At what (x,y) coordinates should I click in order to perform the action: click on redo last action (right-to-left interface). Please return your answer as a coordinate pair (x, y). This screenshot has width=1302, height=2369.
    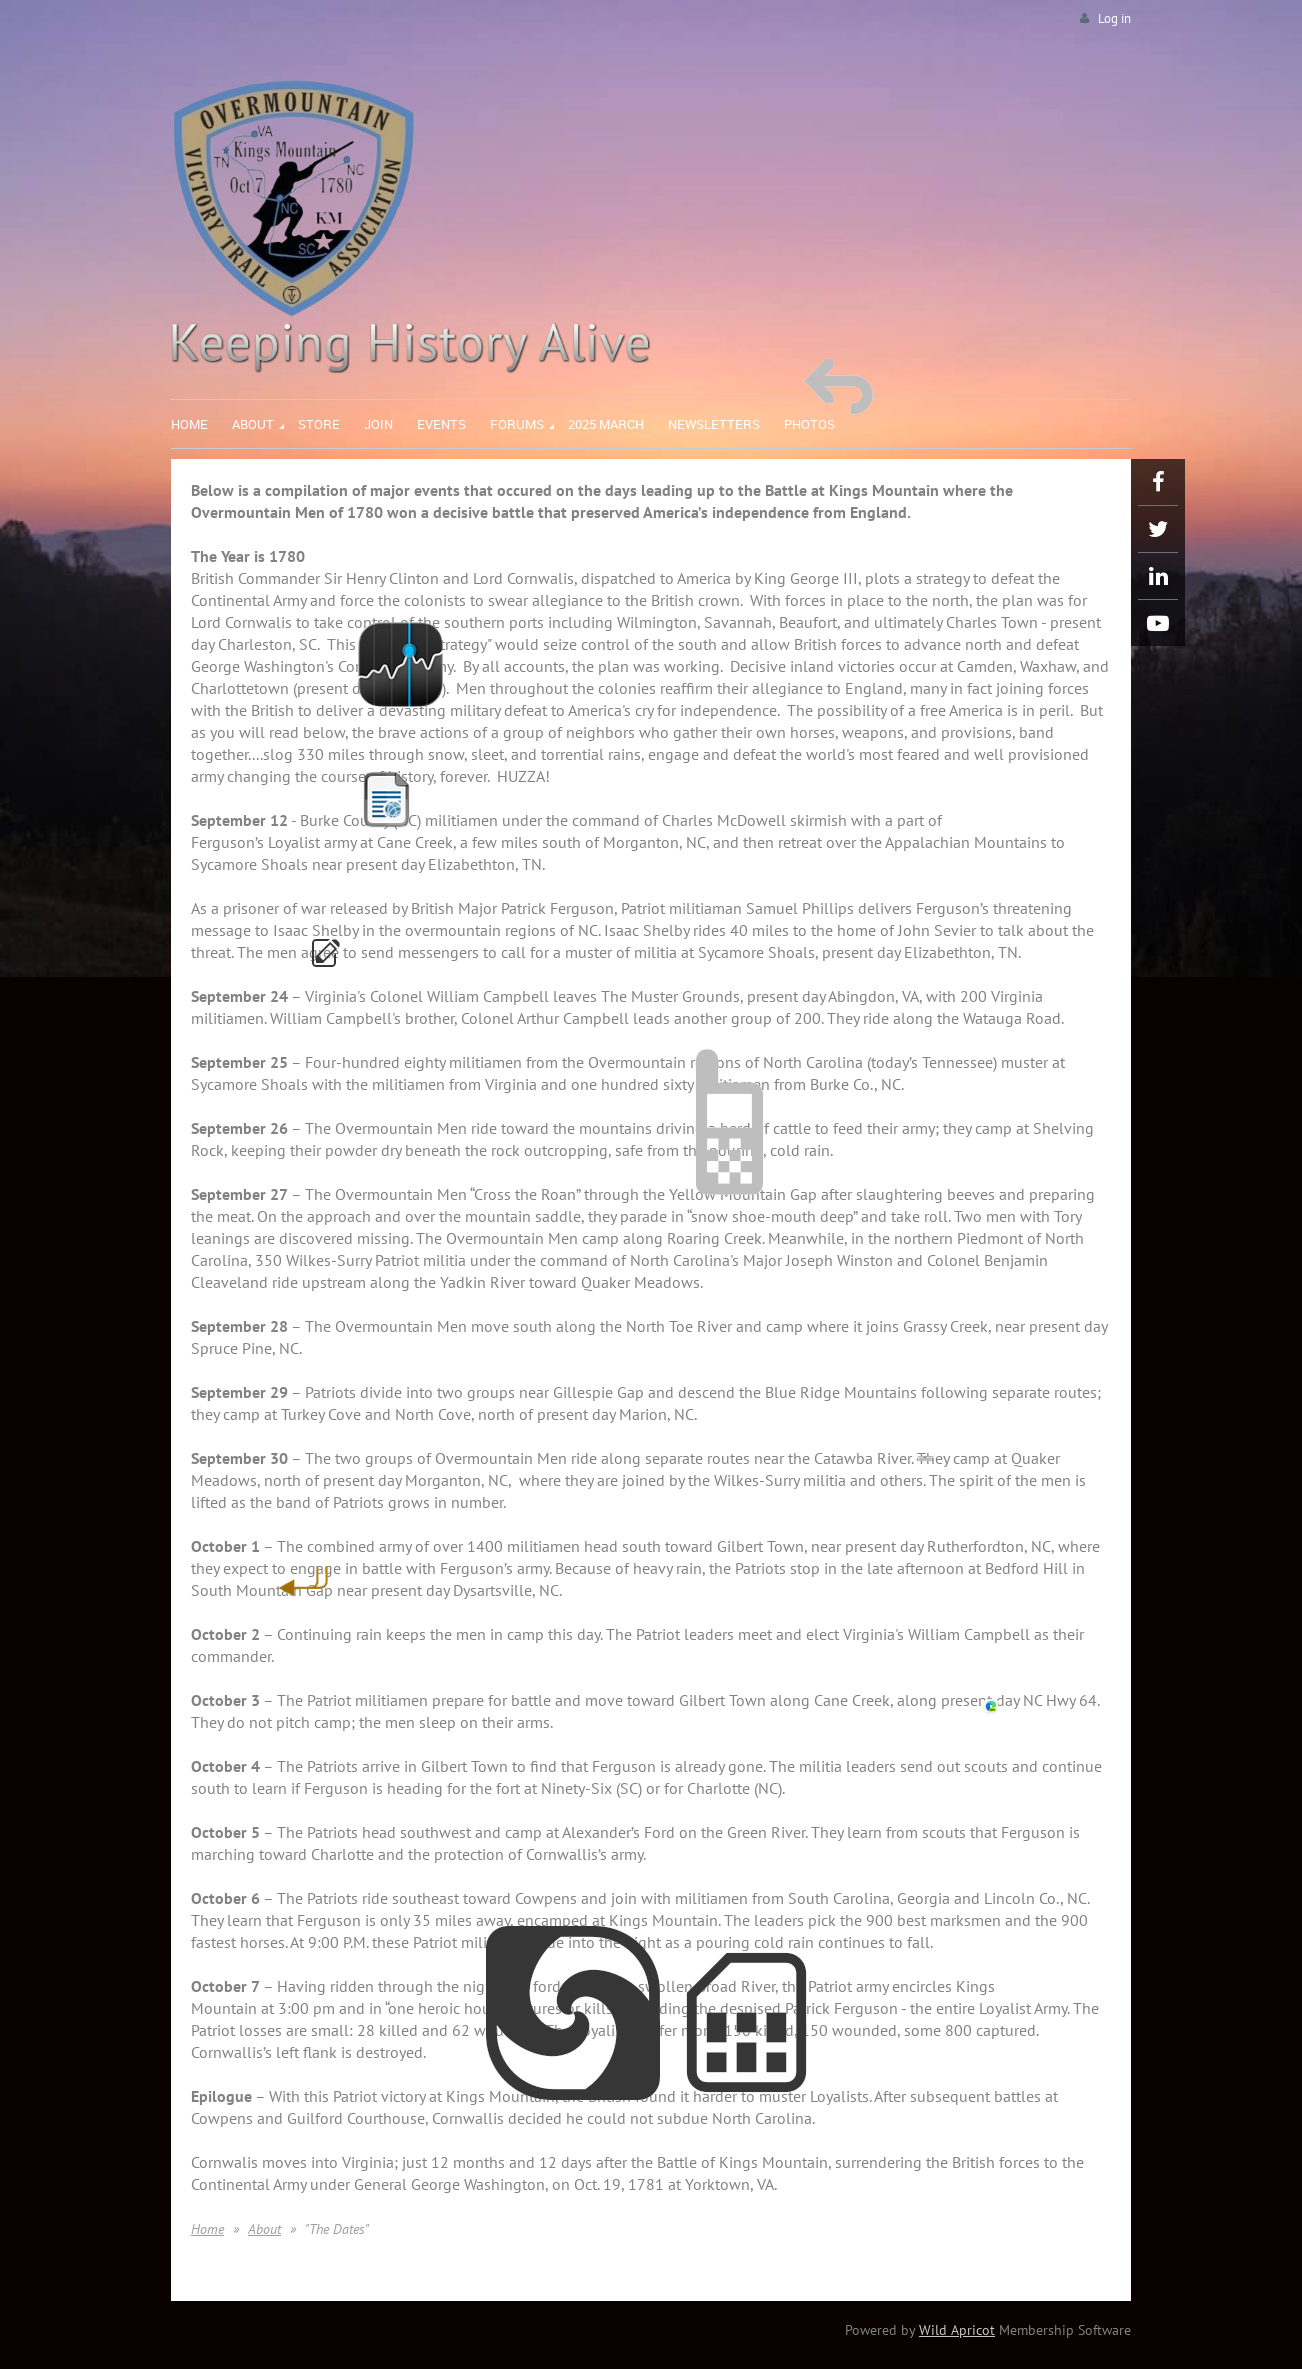
    Looking at the image, I should click on (839, 386).